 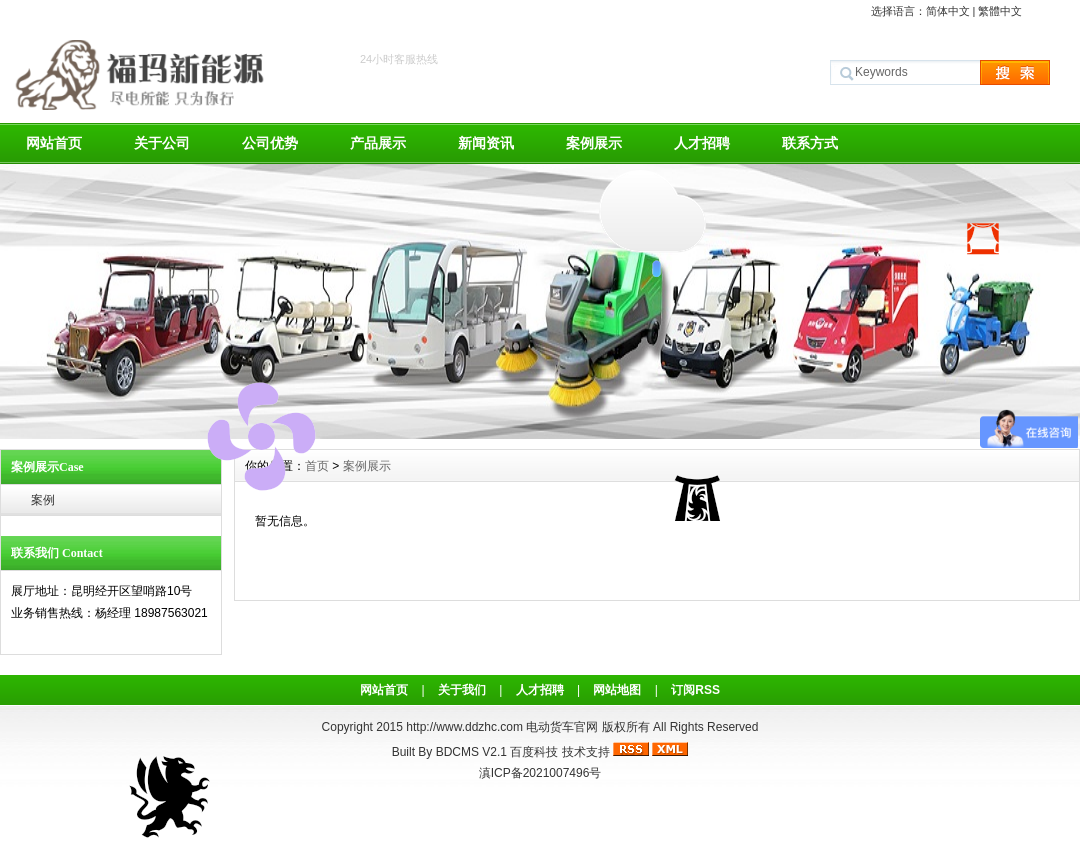 I want to click on enter a magic portal or dimensional gateway, so click(x=697, y=498).